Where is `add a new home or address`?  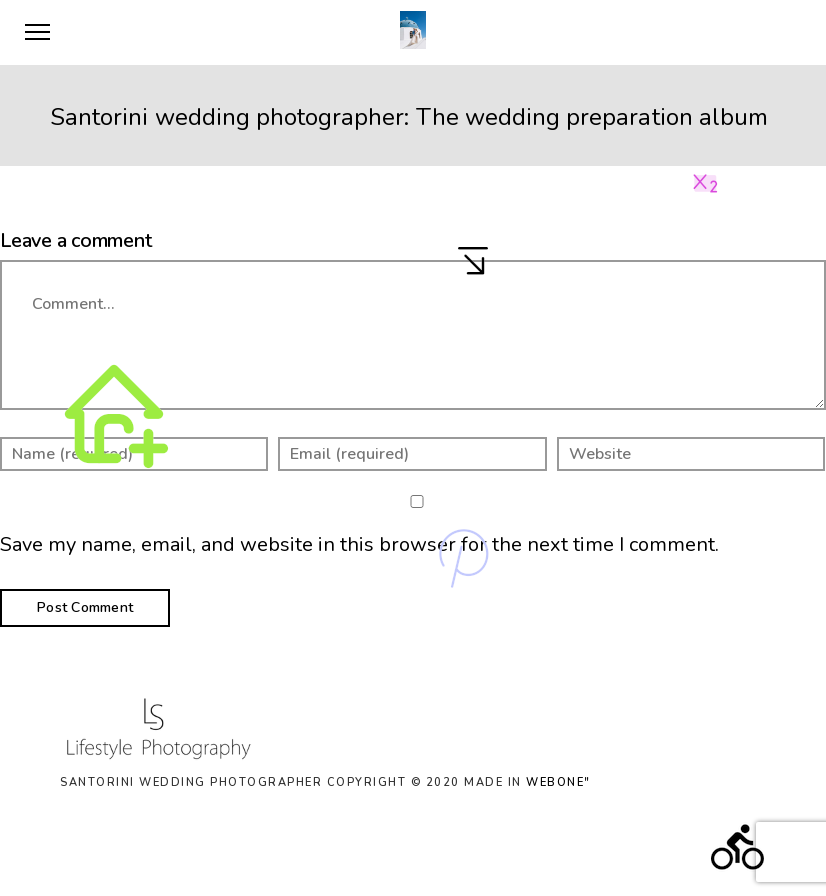
add a new home or address is located at coordinates (114, 414).